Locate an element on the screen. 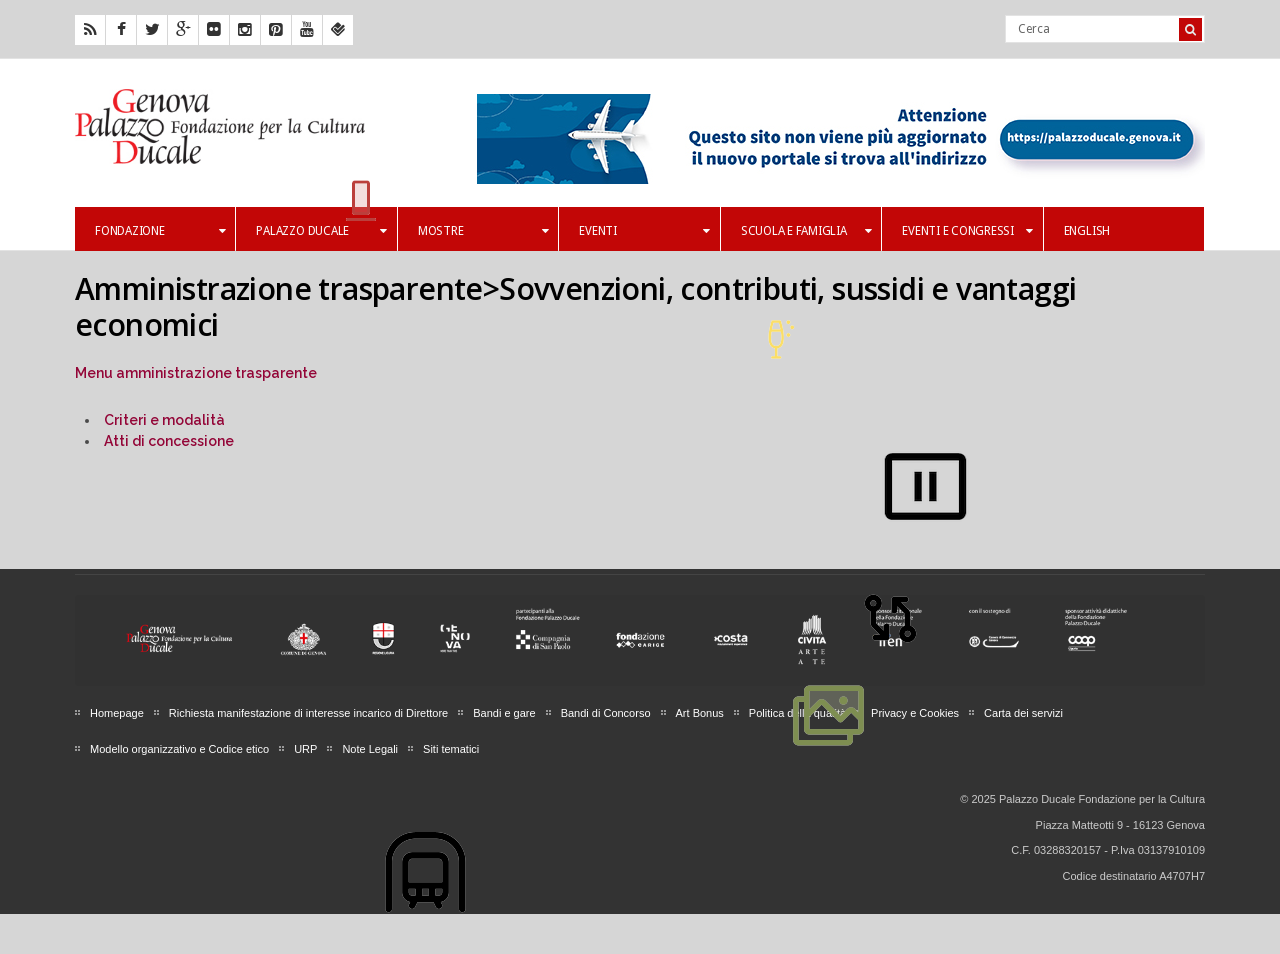  access subway or metro transit information is located at coordinates (425, 875).